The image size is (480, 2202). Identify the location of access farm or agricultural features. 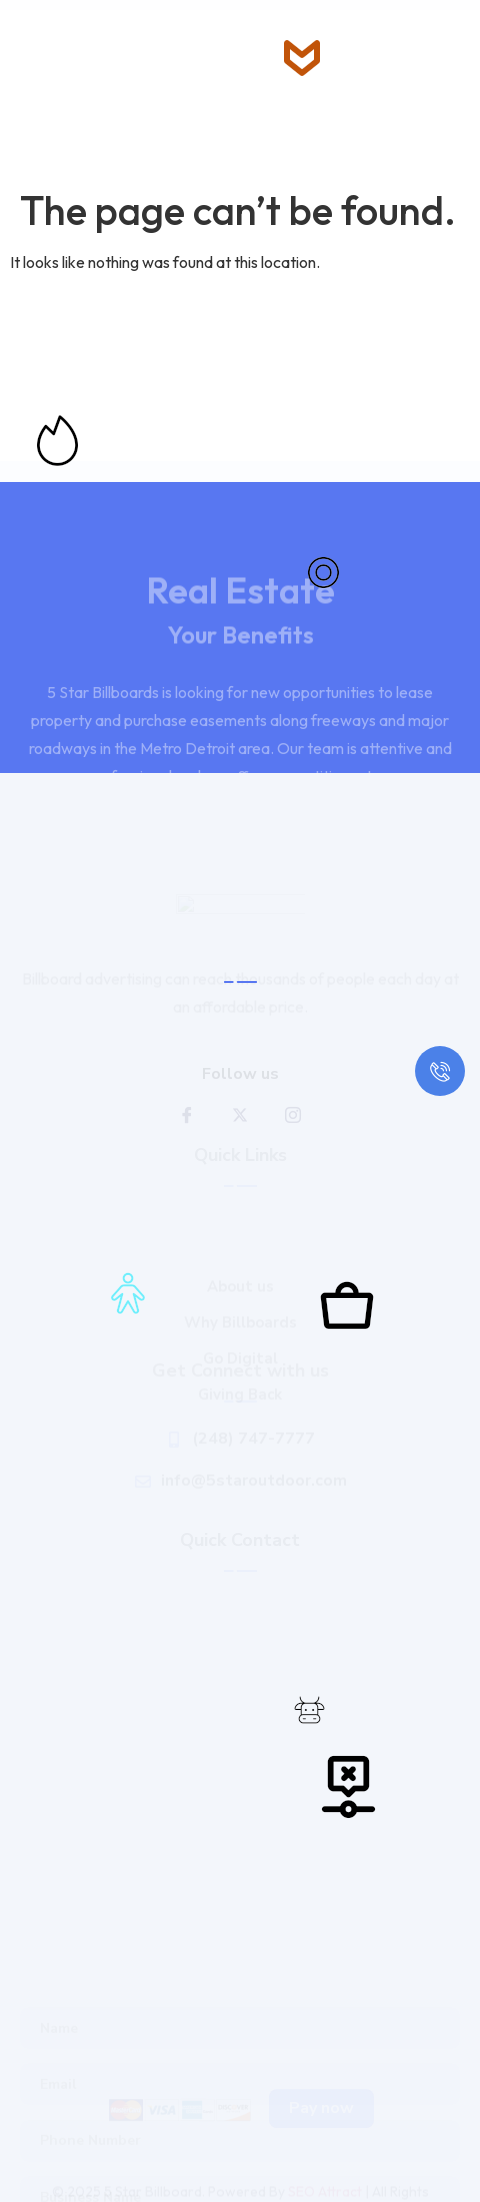
(309, 1710).